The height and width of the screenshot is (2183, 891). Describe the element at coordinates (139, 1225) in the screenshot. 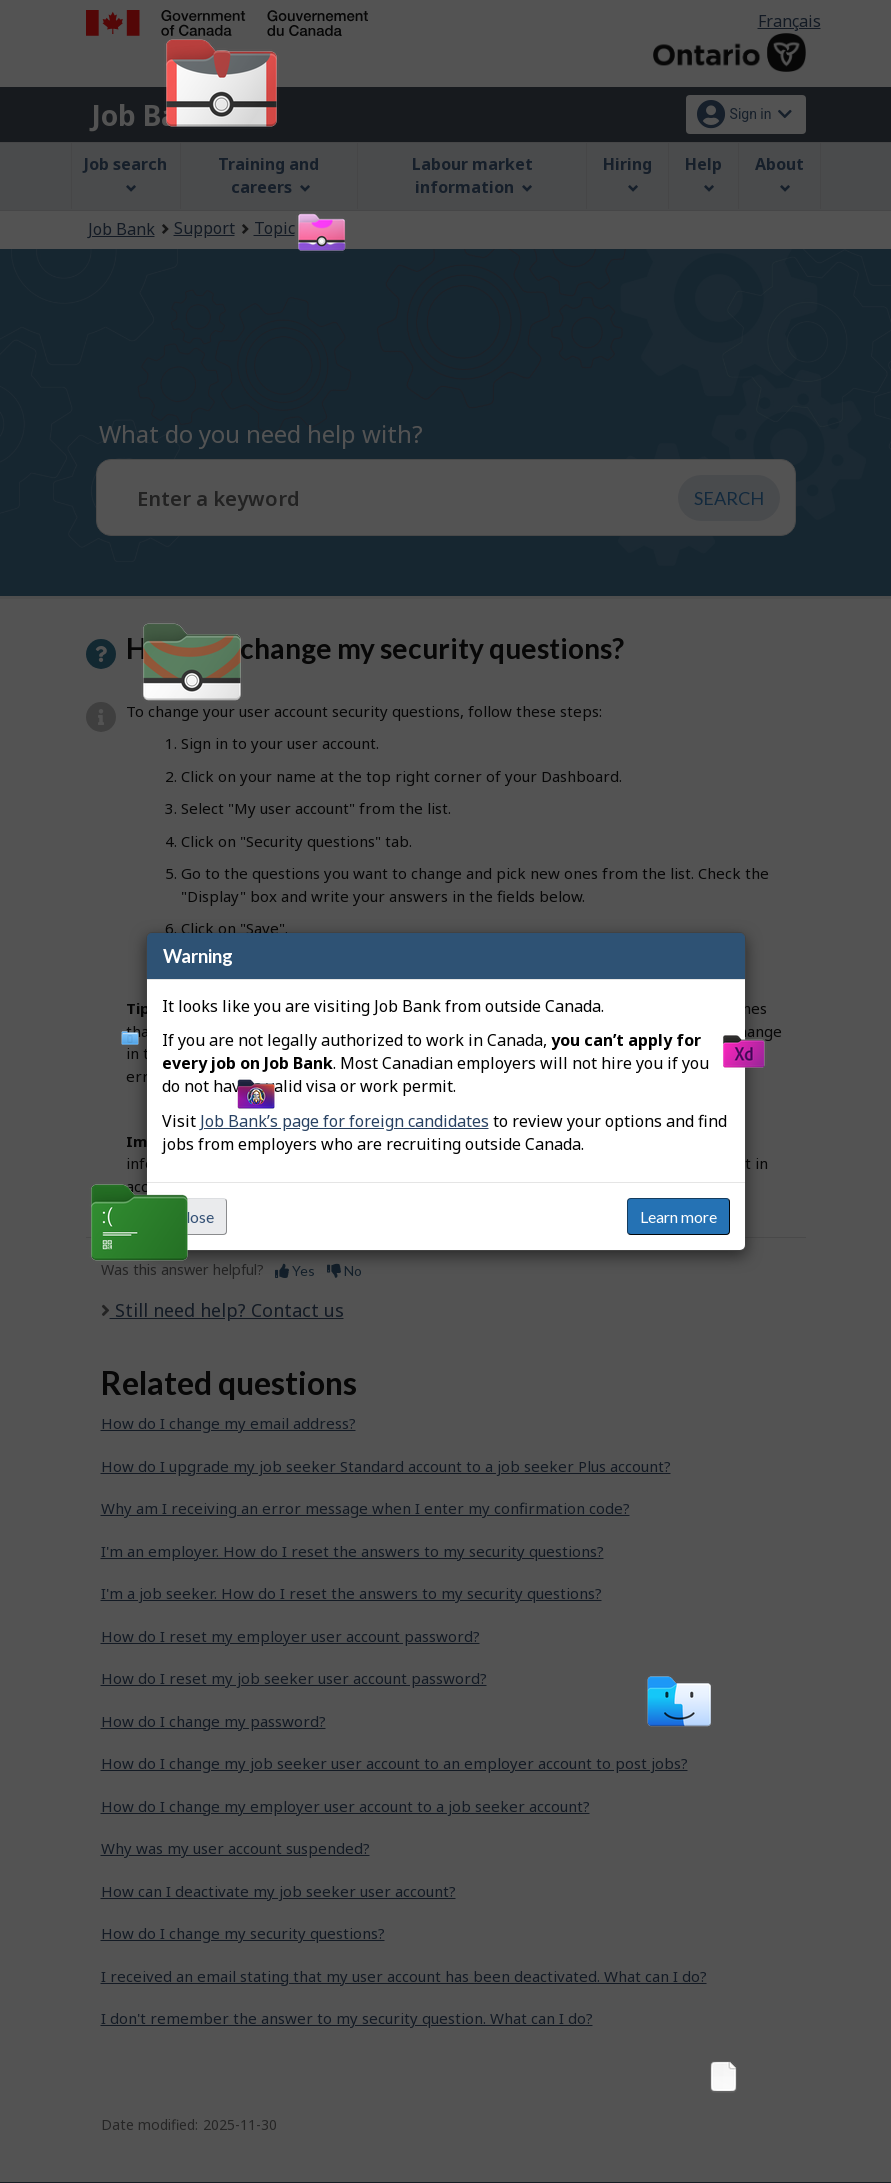

I see `folder containing windows insider or beta system files` at that location.